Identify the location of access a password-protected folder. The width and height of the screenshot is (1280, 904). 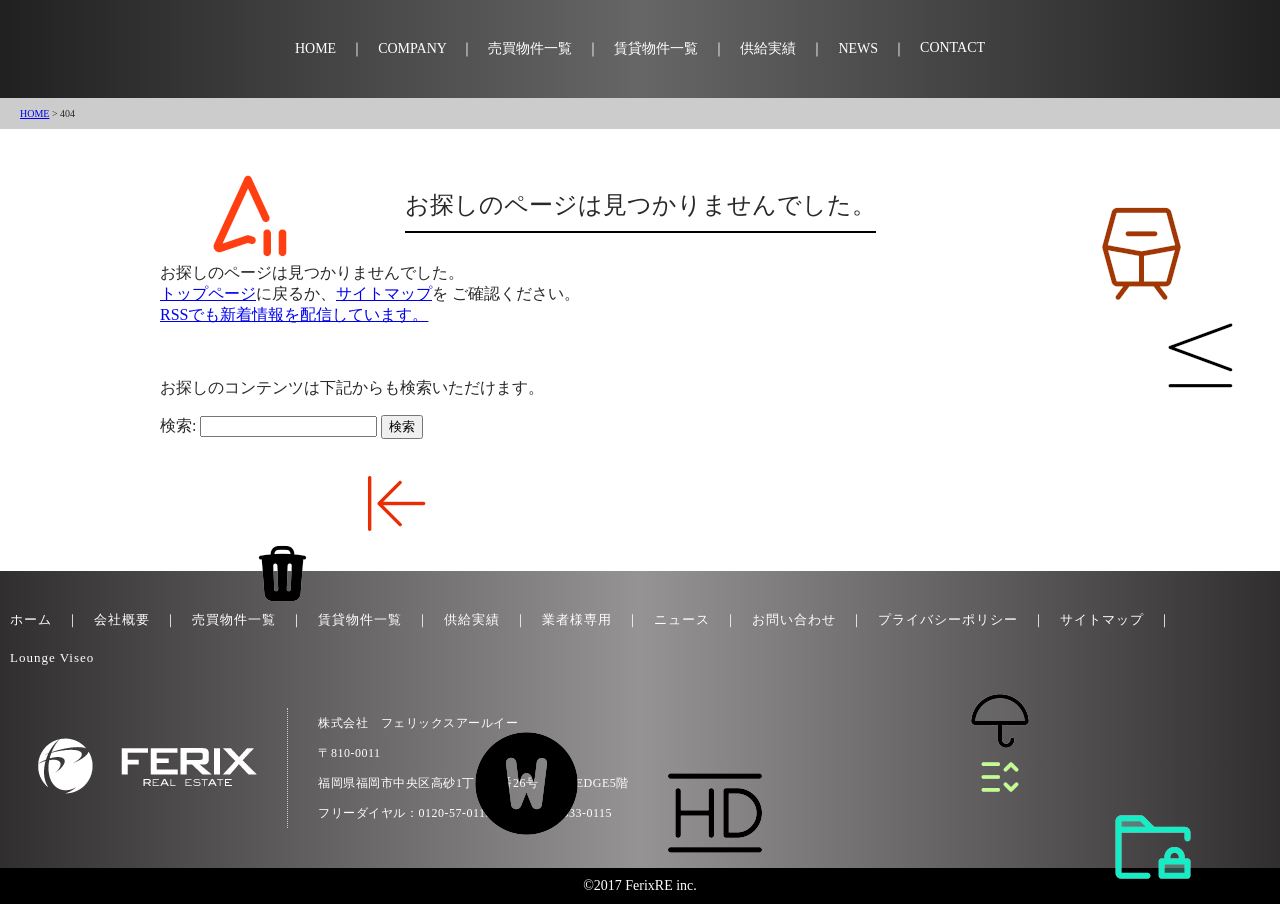
(1153, 847).